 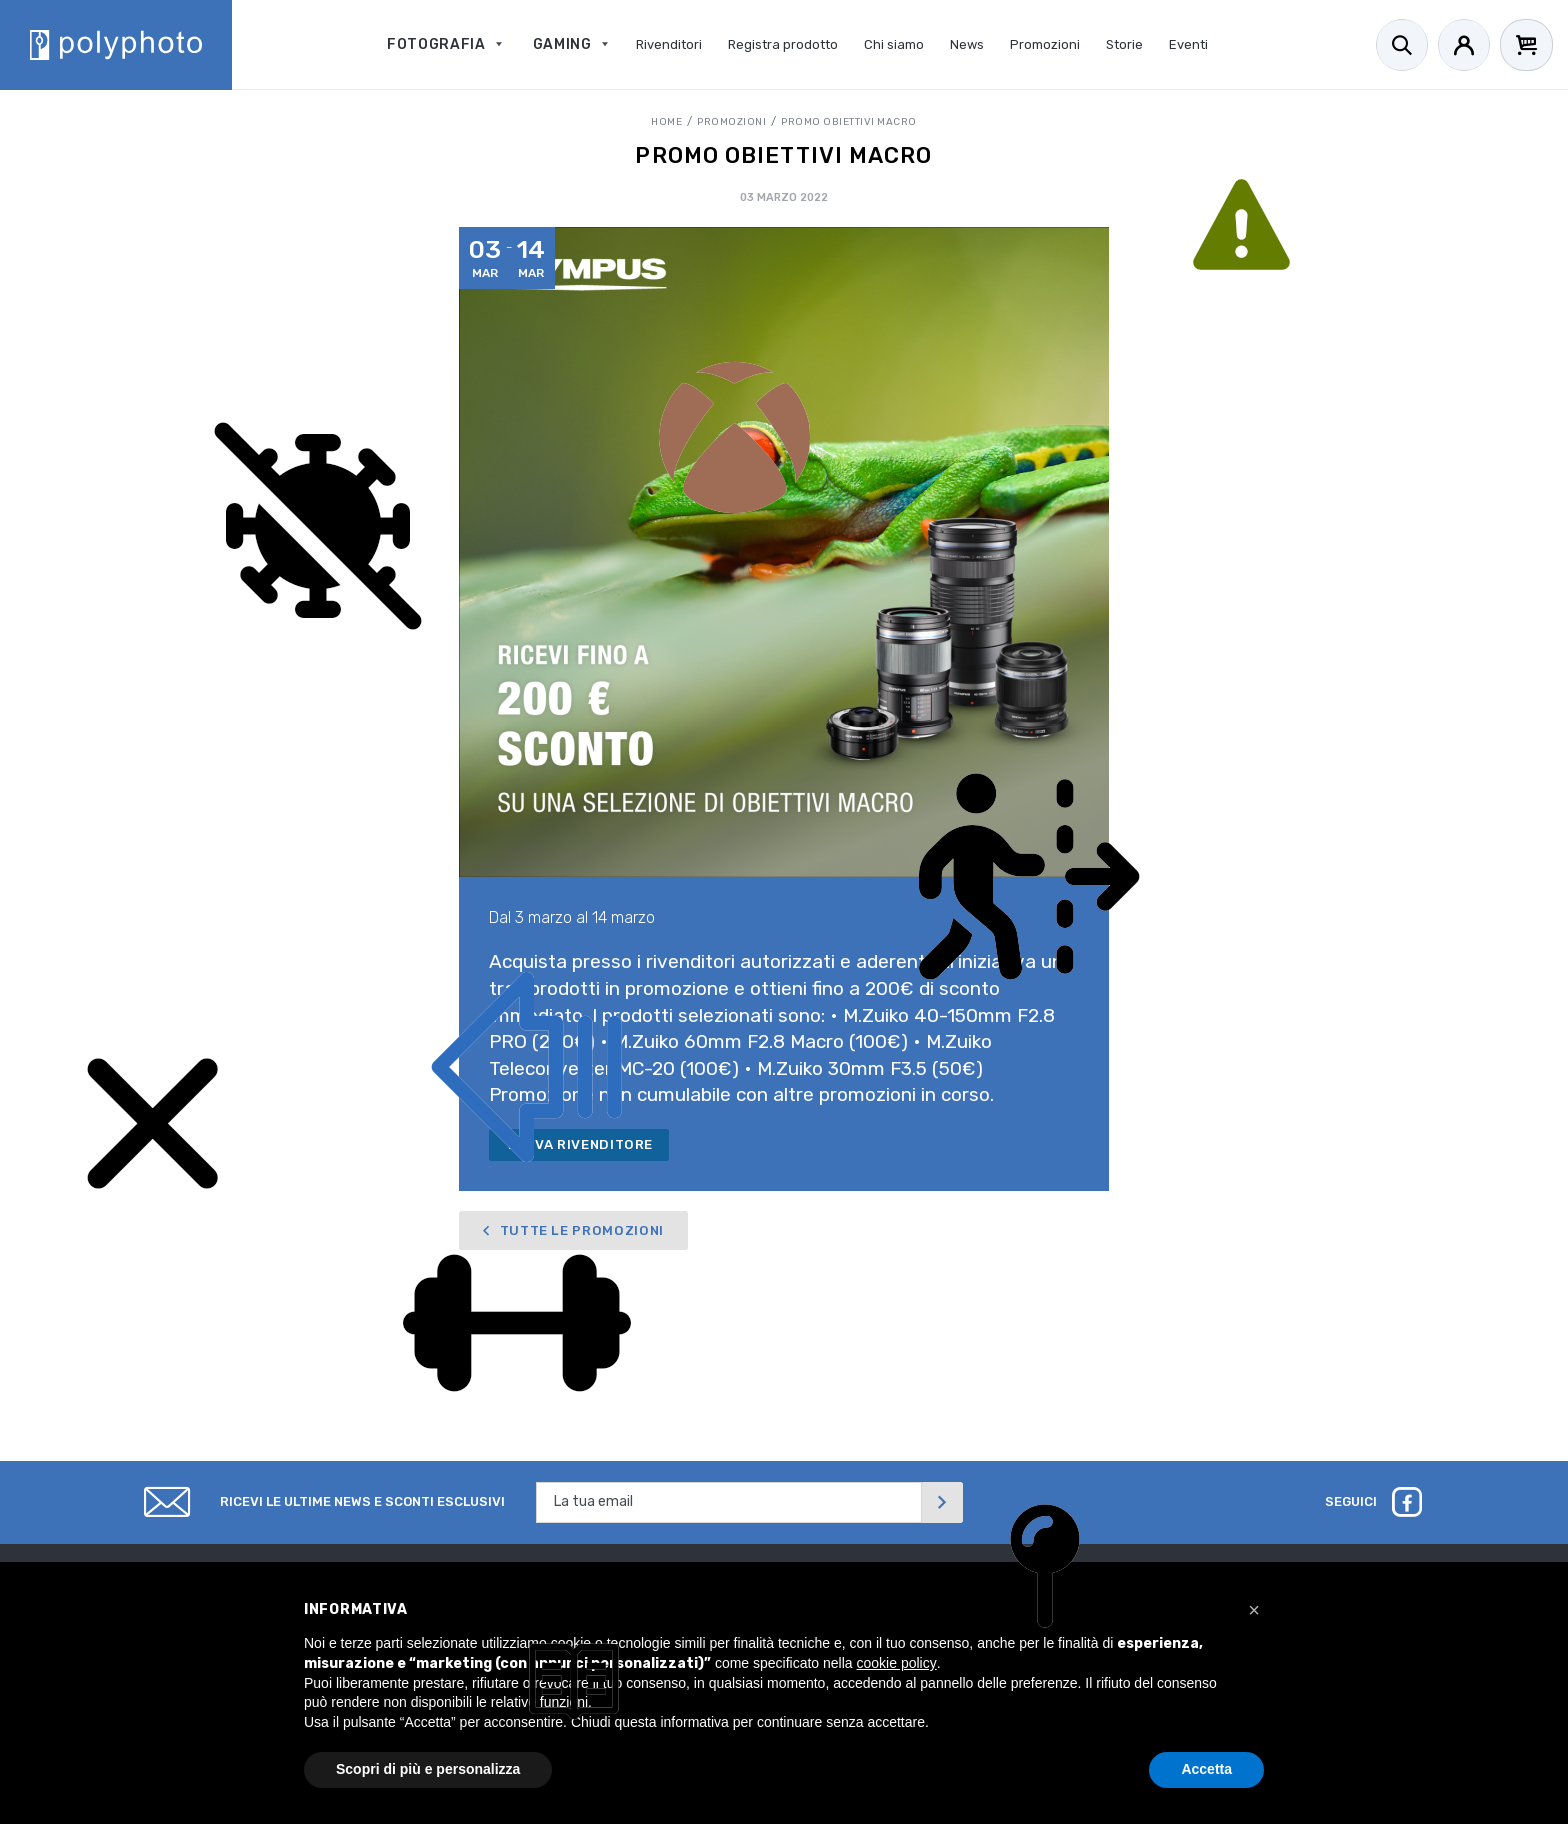 What do you see at coordinates (534, 1067) in the screenshot?
I see `go back to the beginning` at bounding box center [534, 1067].